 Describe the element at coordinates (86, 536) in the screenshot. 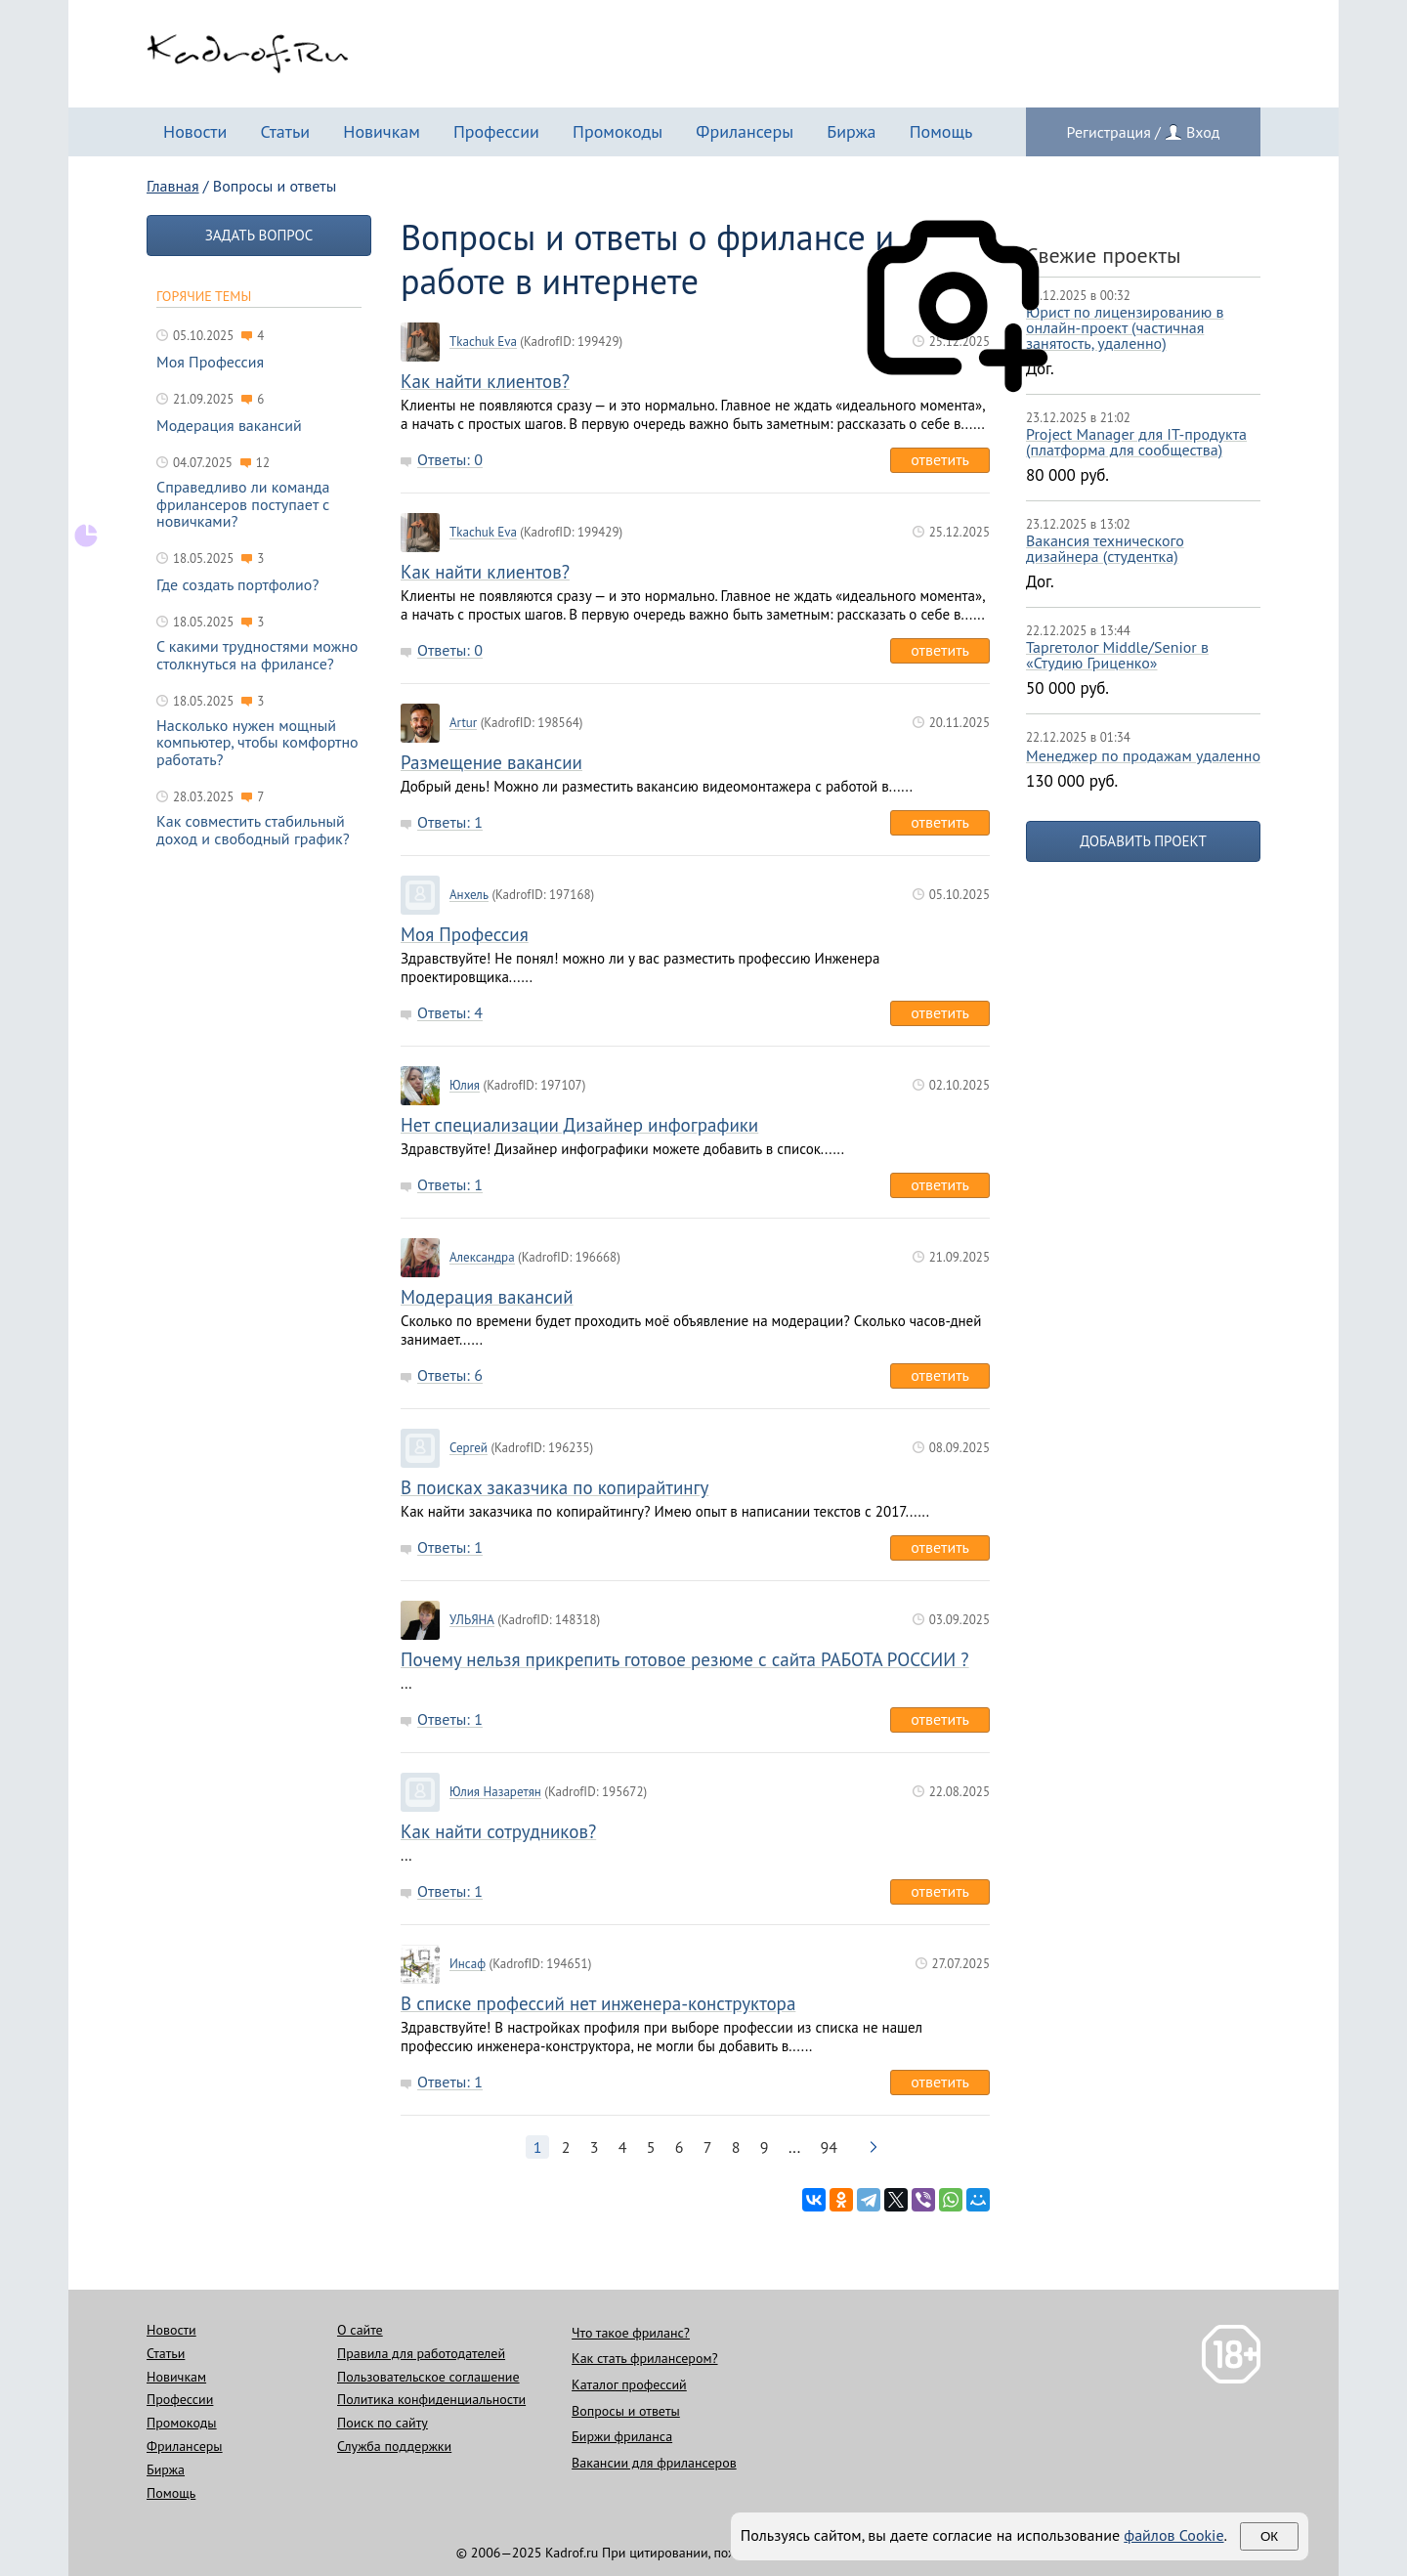

I see `view analytics or statistics` at that location.